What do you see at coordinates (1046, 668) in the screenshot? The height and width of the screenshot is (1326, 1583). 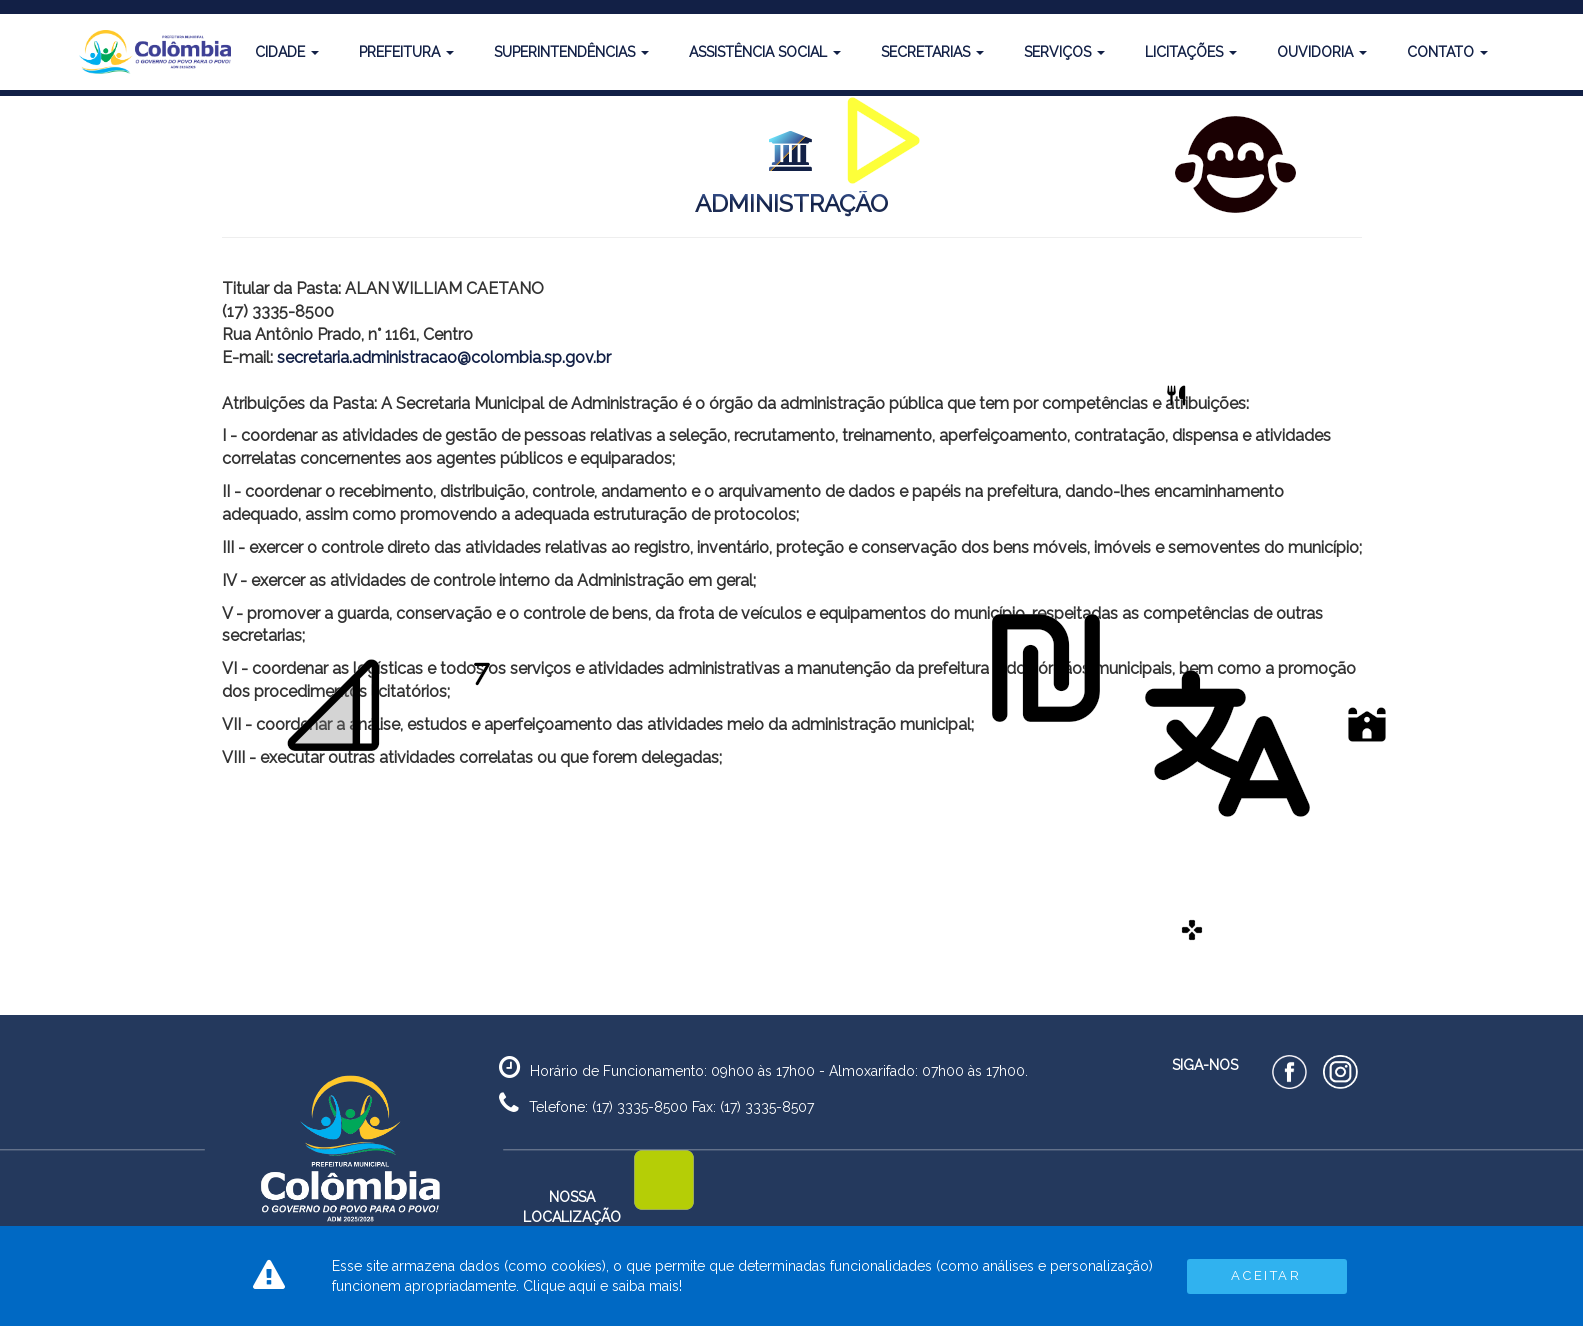 I see `indicates price or amount in Israeli shekels` at bounding box center [1046, 668].